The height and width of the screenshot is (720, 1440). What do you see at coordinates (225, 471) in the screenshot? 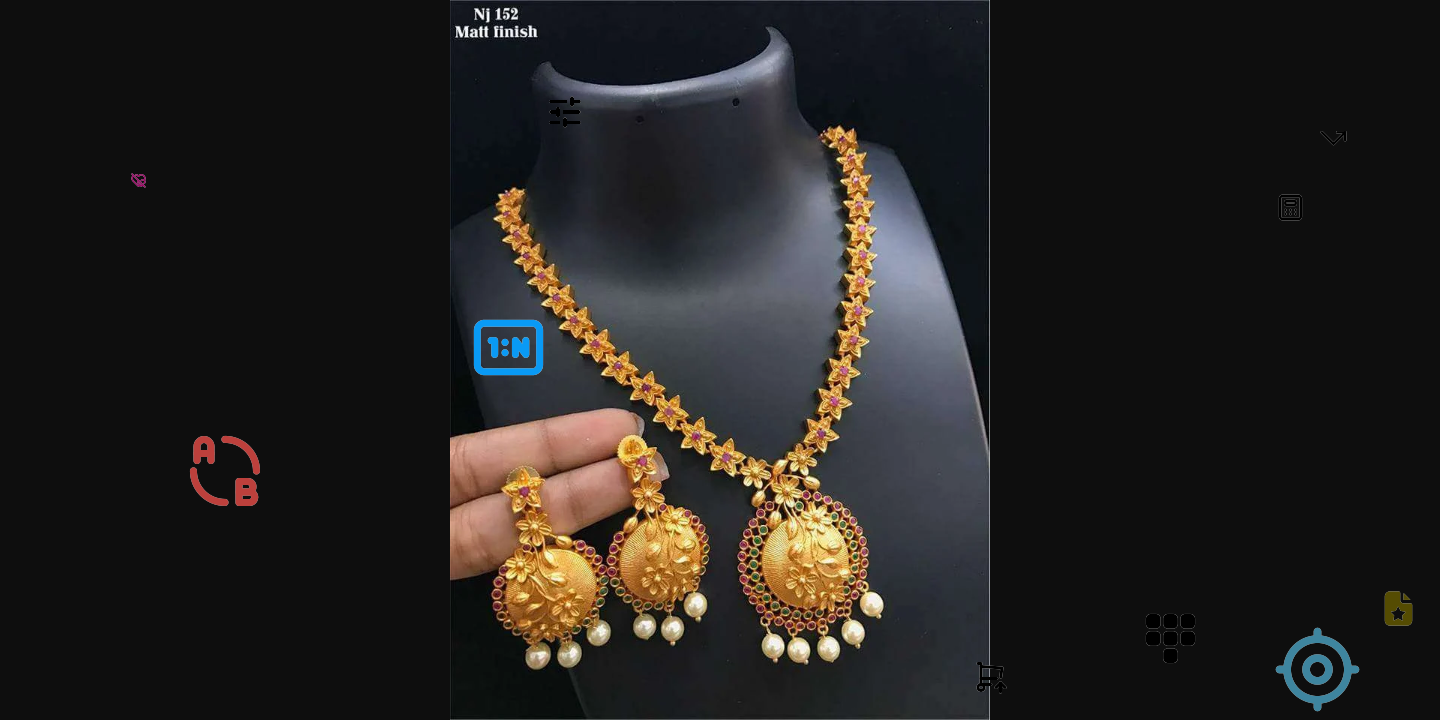
I see `switch between option A and option B` at bounding box center [225, 471].